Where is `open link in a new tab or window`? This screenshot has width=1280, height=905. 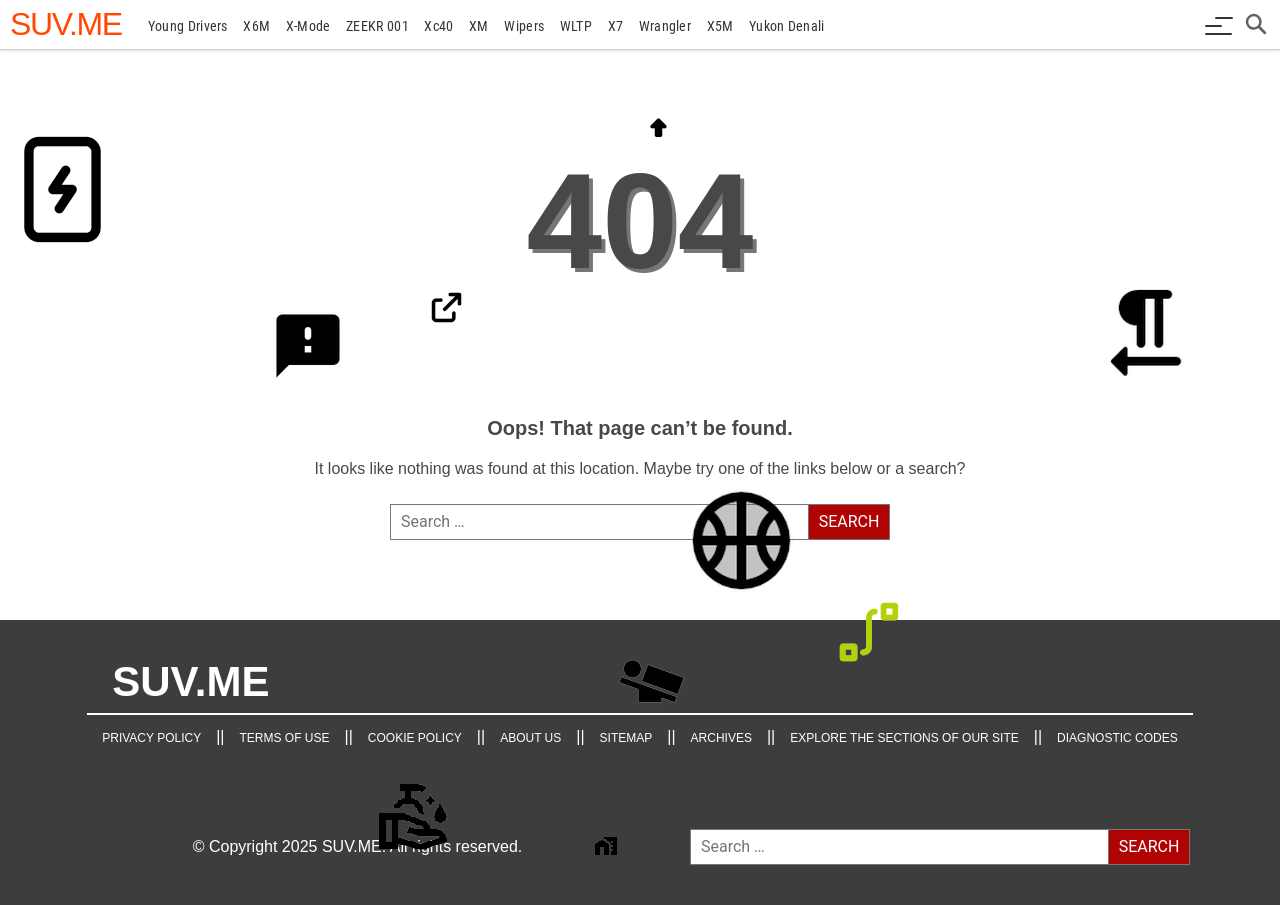
open link in a new tab or window is located at coordinates (446, 307).